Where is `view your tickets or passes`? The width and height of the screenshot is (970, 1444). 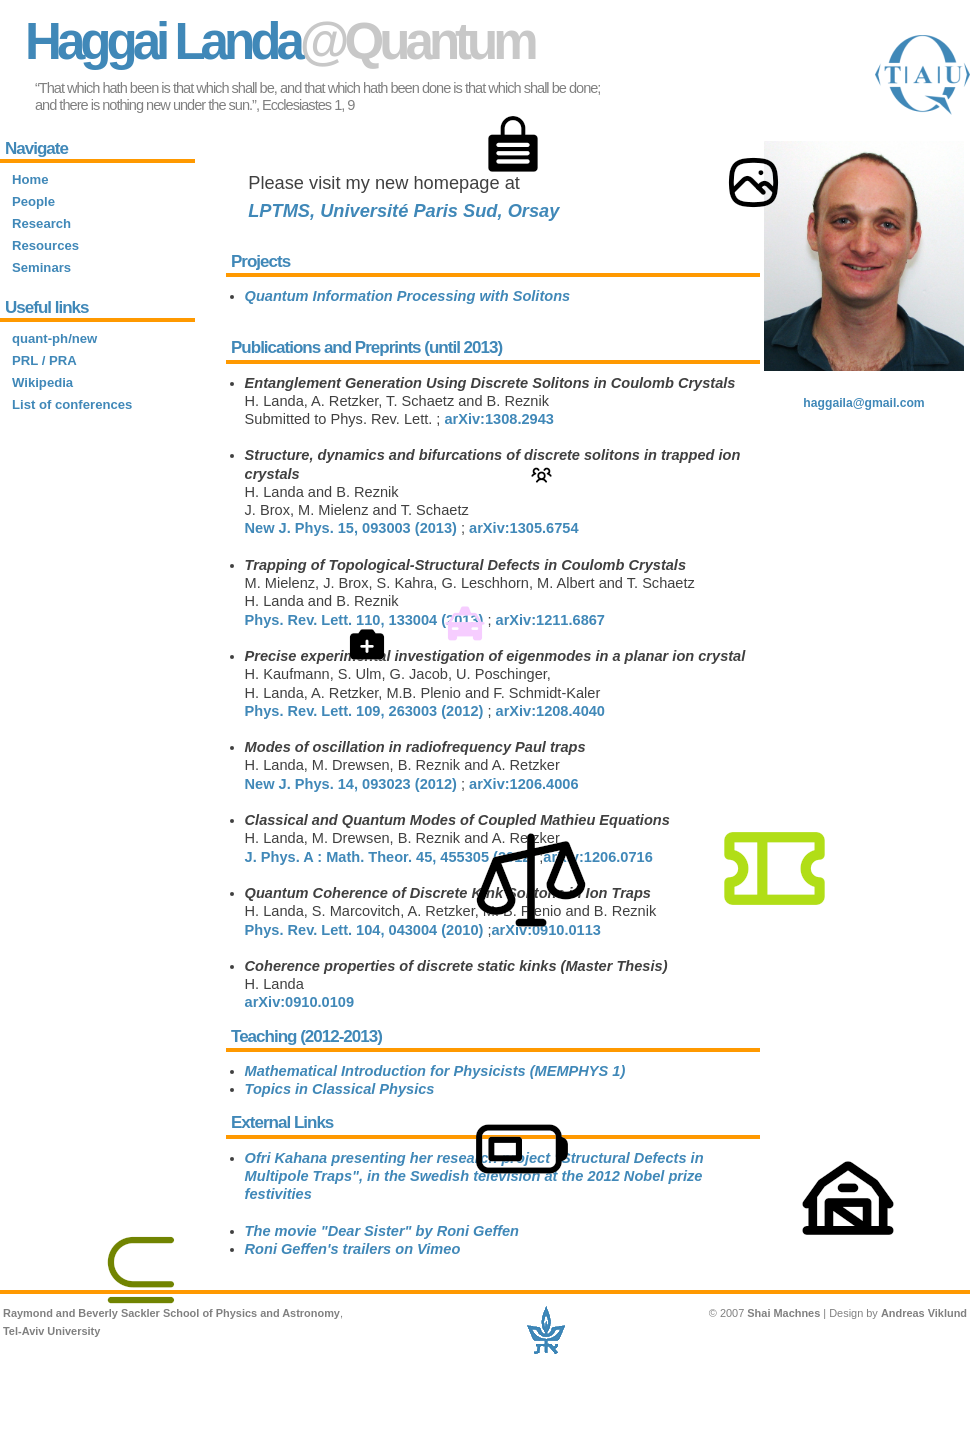 view your tickets or passes is located at coordinates (774, 868).